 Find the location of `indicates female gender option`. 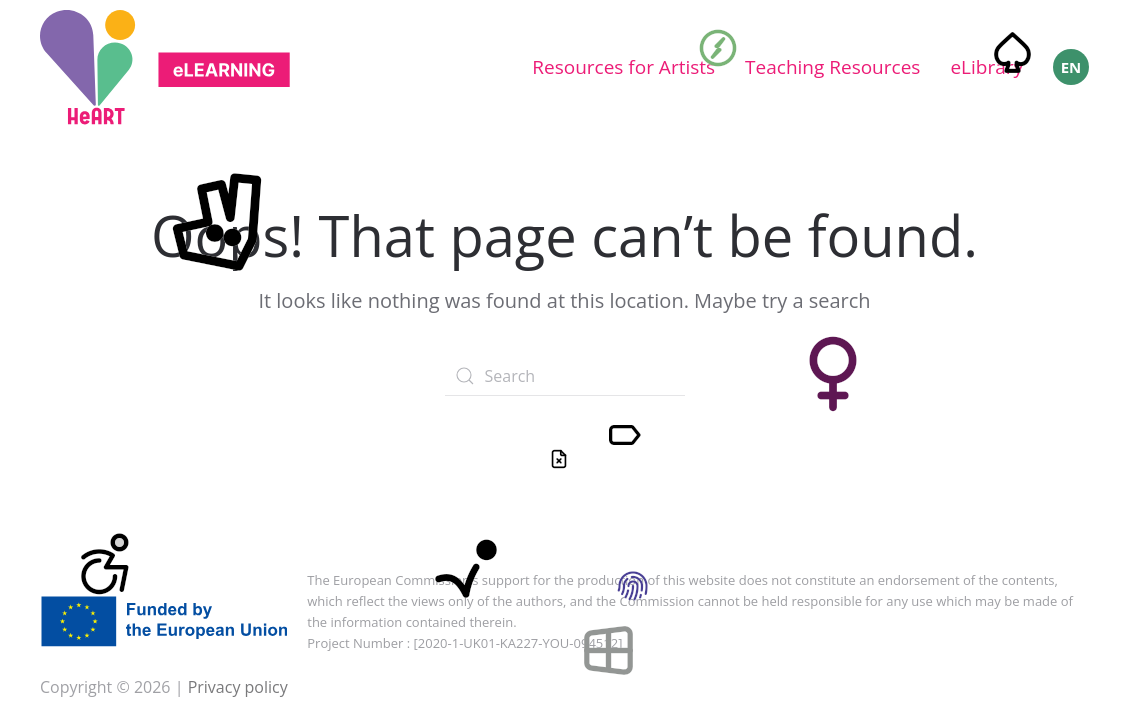

indicates female gender option is located at coordinates (833, 372).